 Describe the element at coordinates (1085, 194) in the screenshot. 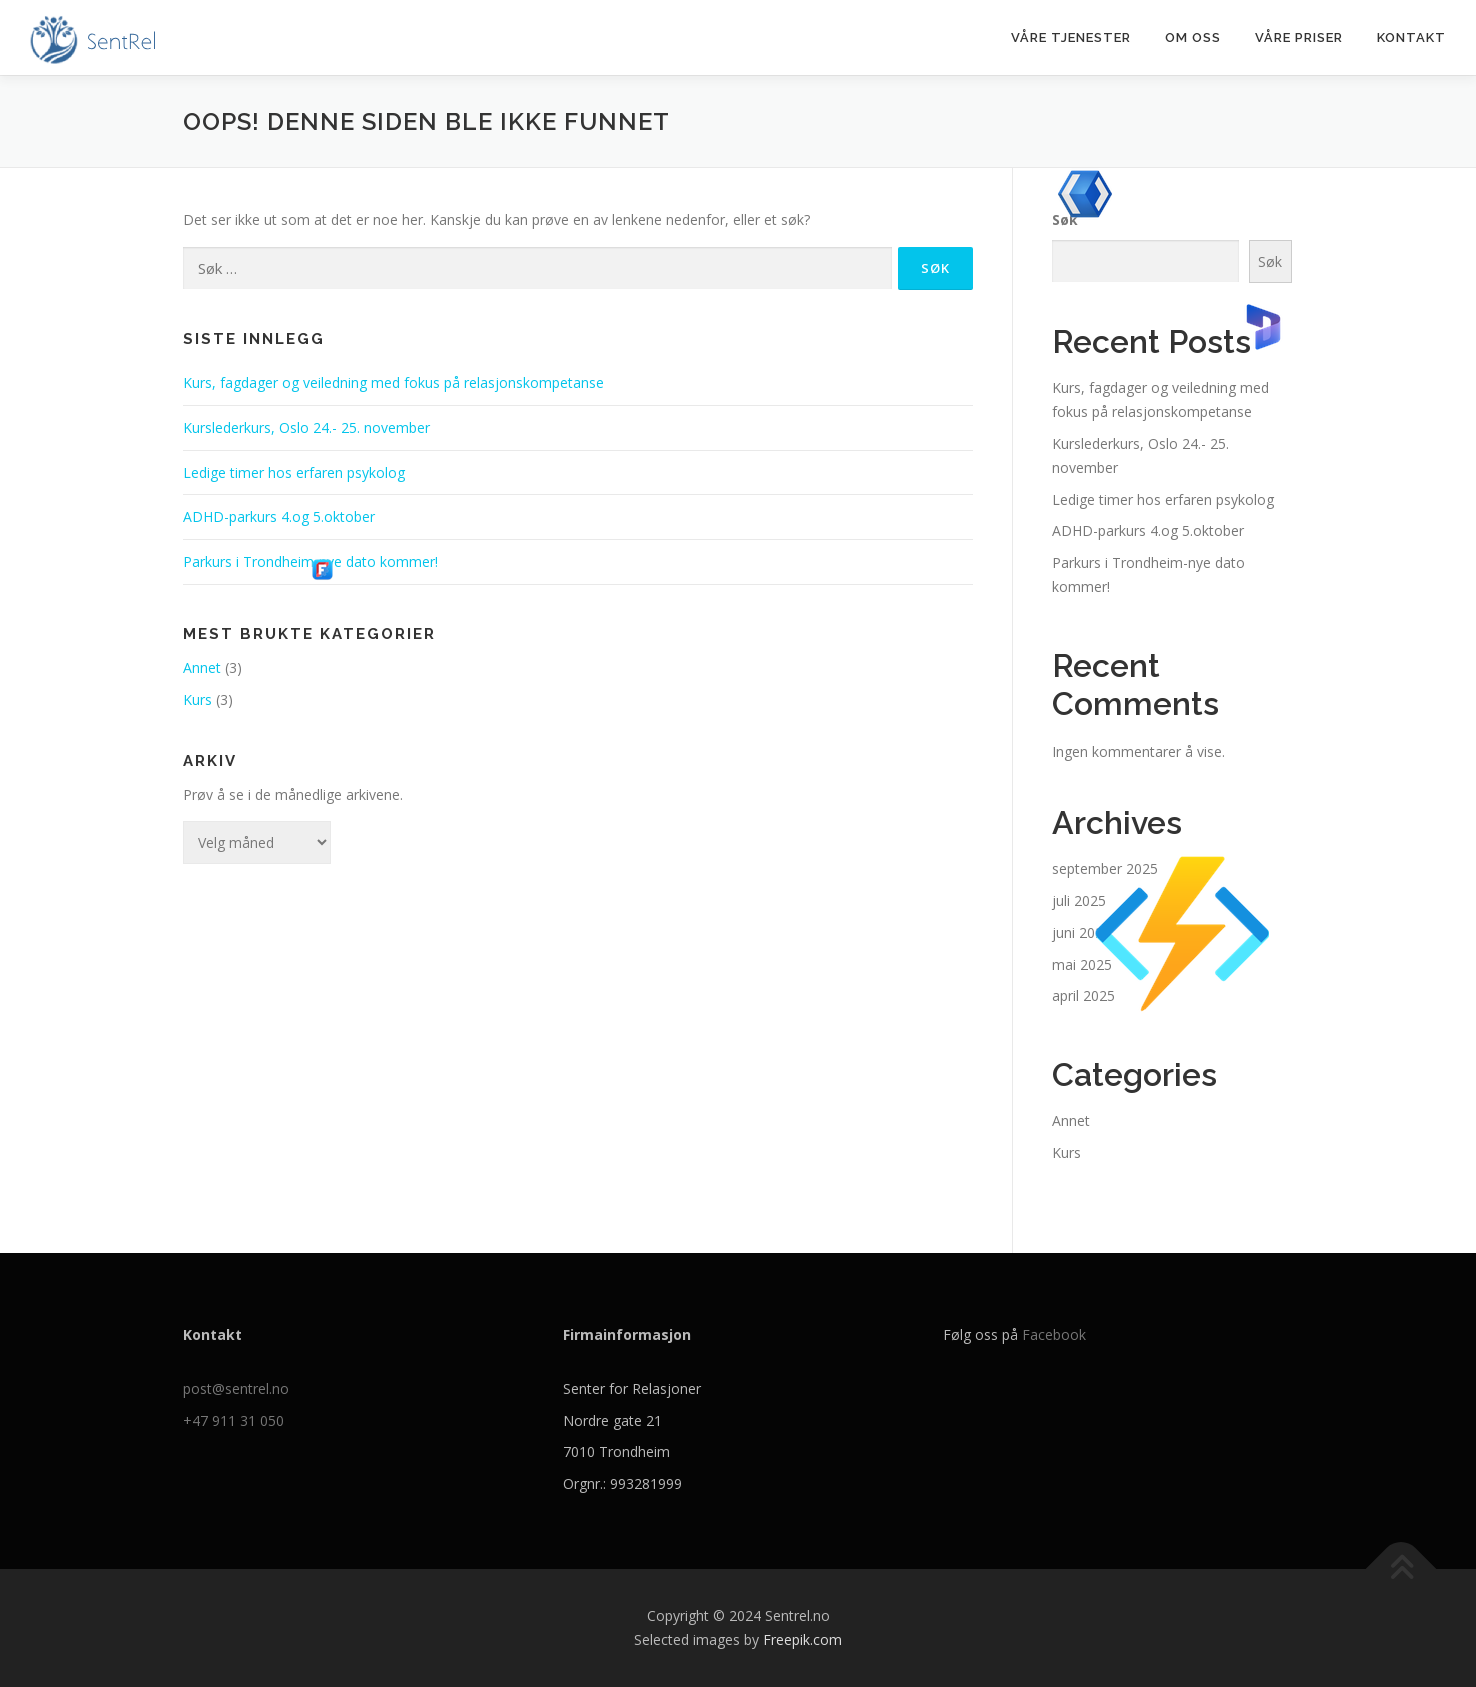

I see `open the interface settings application` at that location.